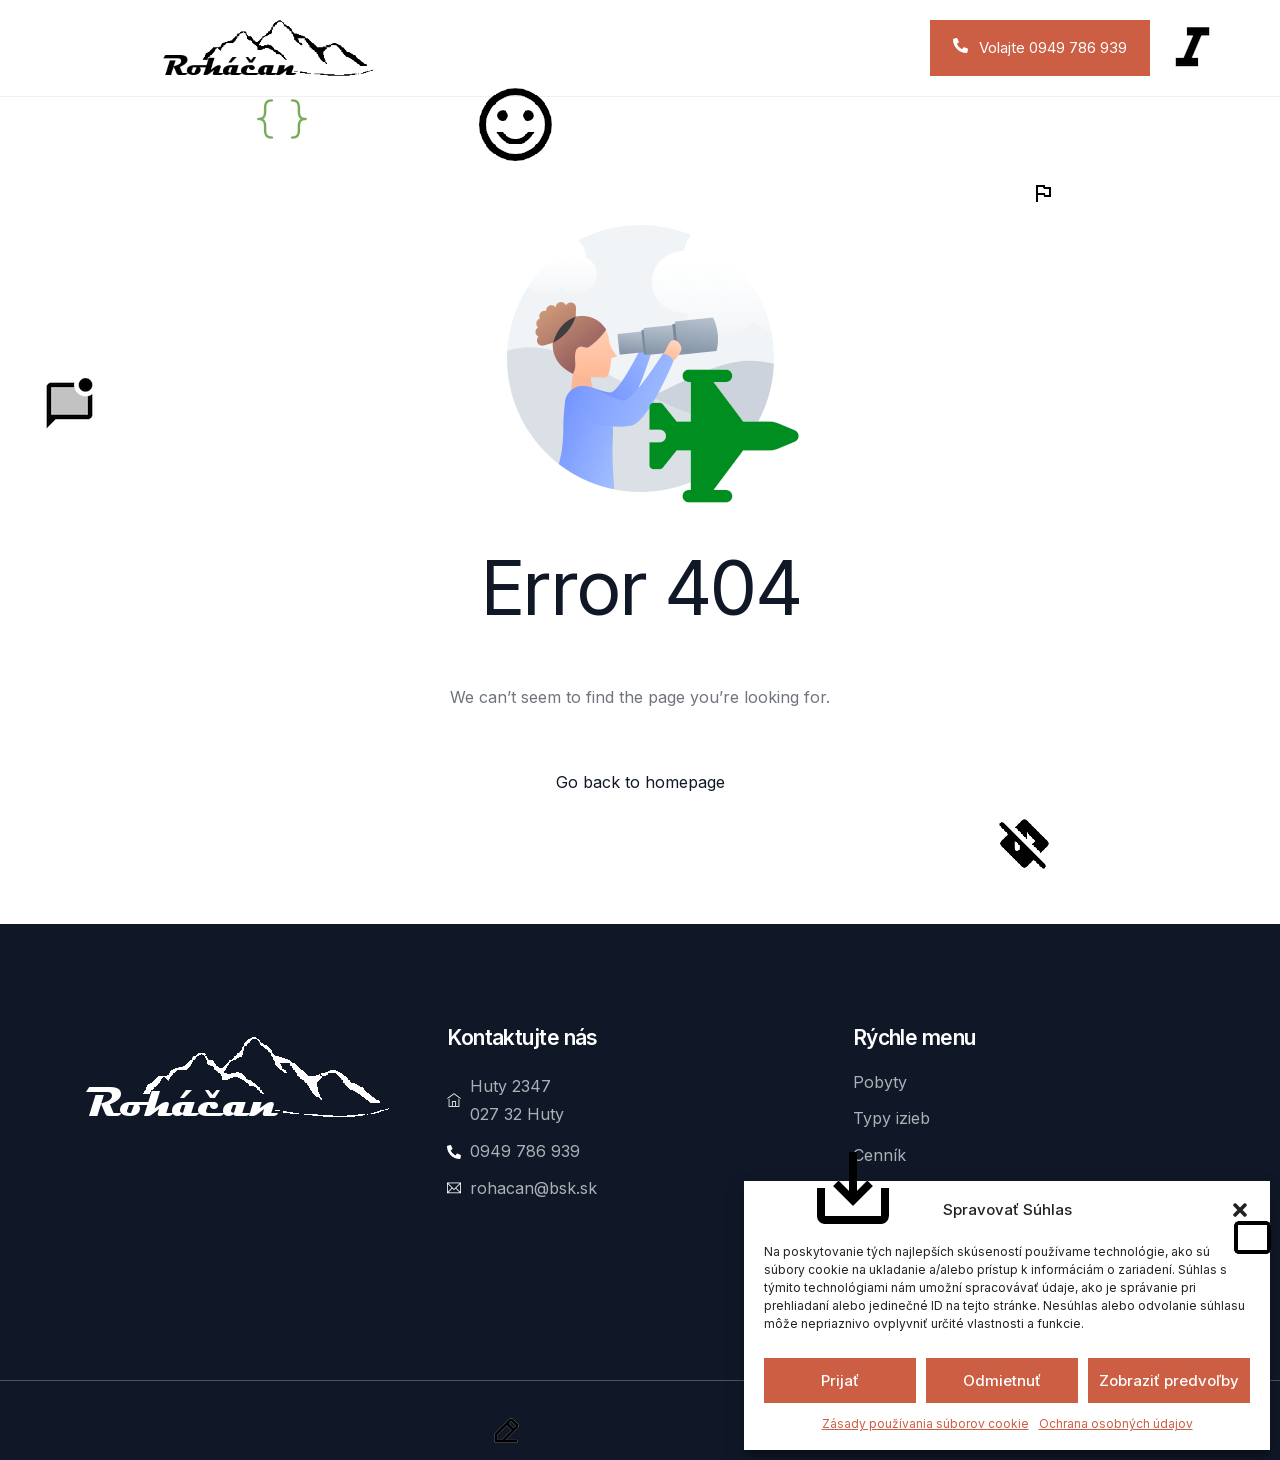 This screenshot has width=1280, height=1460. Describe the element at coordinates (1024, 843) in the screenshot. I see `turn-by-turn directions are disabled` at that location.